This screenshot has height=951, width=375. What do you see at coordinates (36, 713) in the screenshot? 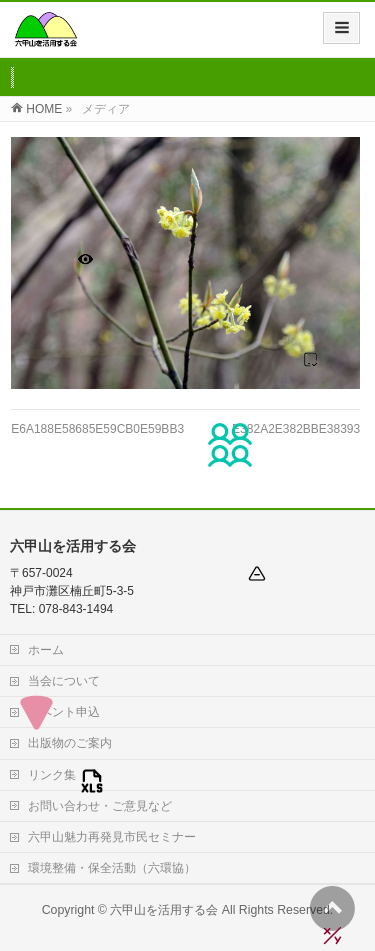
I see `filter or sort content` at bounding box center [36, 713].